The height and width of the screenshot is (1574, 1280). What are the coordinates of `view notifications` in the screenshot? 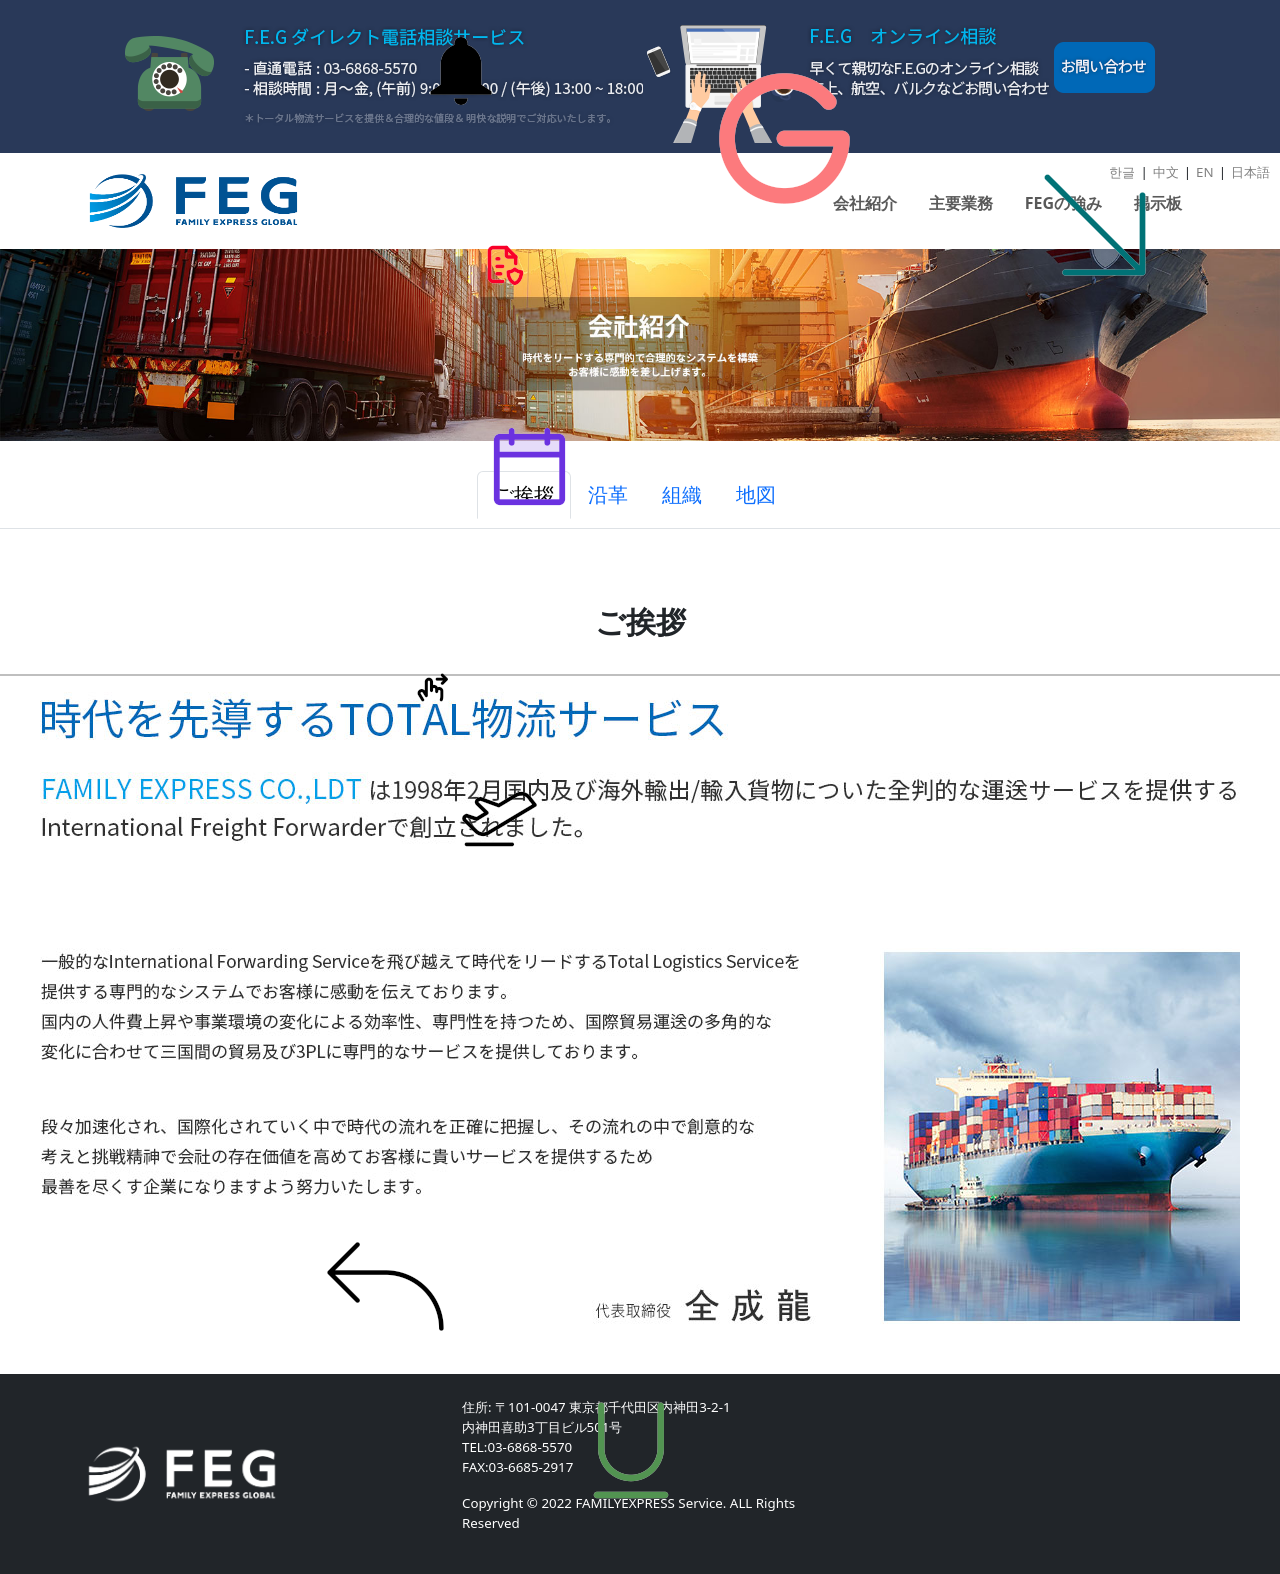 It's located at (461, 71).